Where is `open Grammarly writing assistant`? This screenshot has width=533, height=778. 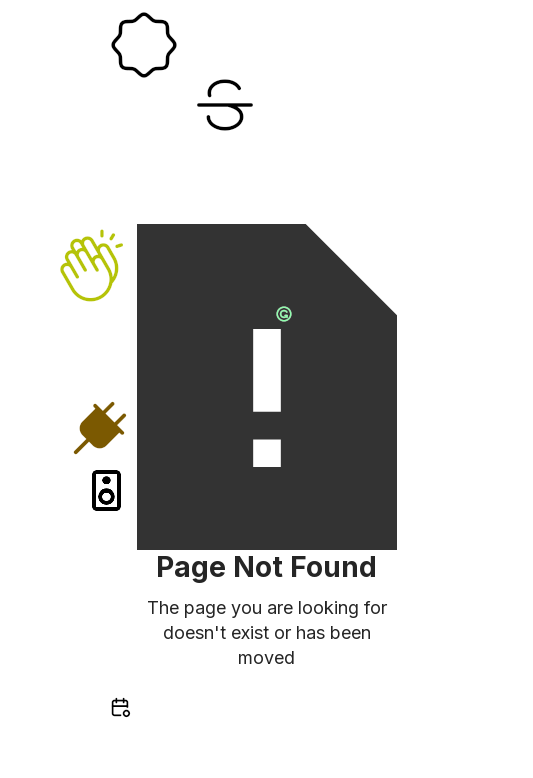 open Grammarly writing assistant is located at coordinates (284, 314).